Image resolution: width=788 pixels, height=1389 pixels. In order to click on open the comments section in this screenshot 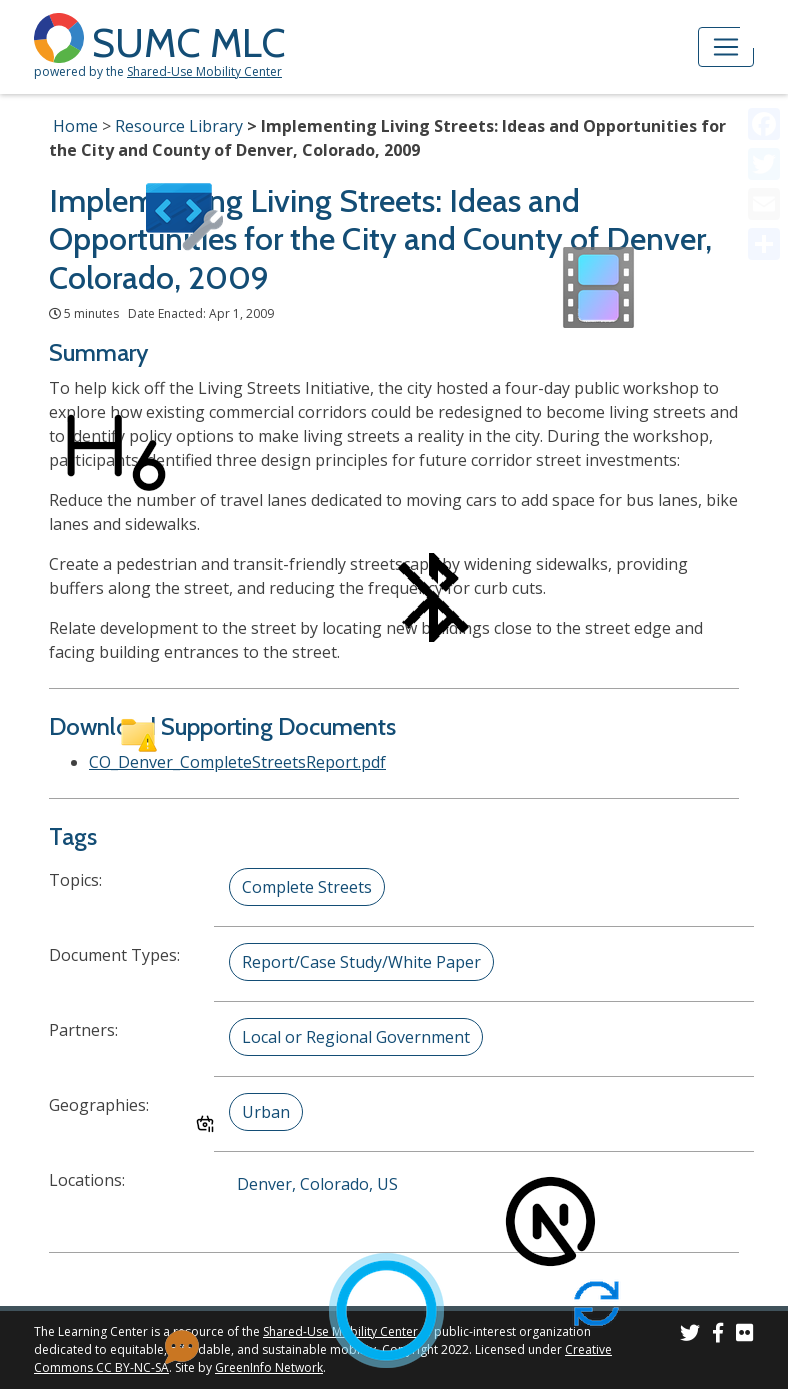, I will do `click(182, 1347)`.